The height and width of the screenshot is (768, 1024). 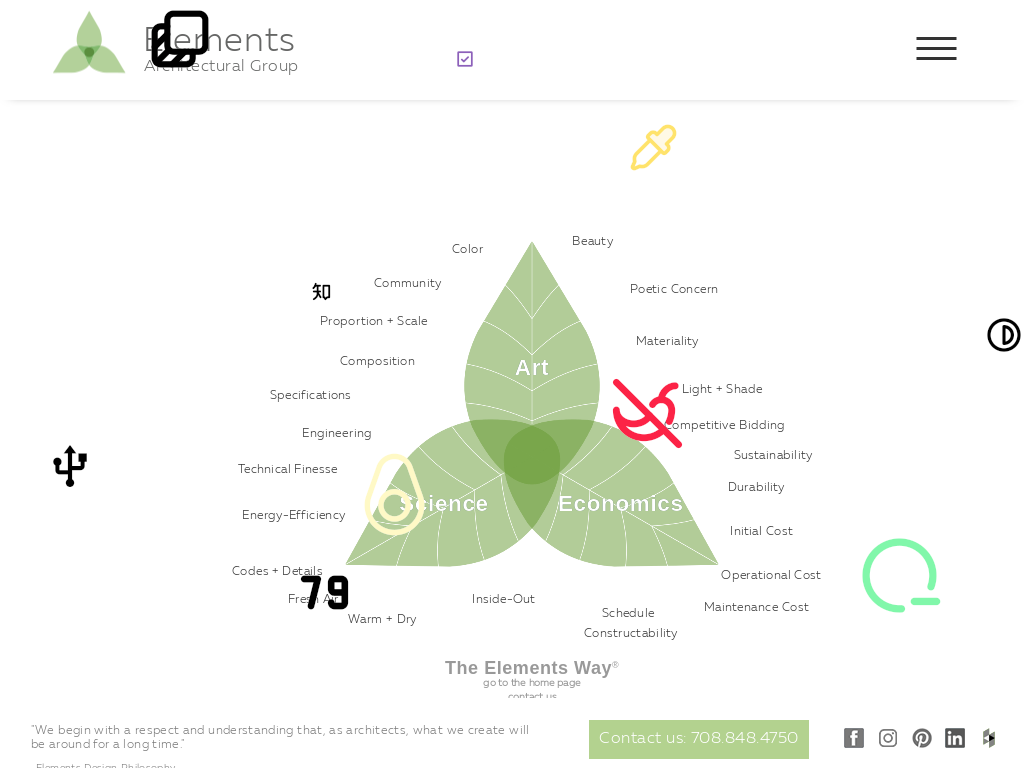 What do you see at coordinates (70, 466) in the screenshot?
I see `indicates USB connection available` at bounding box center [70, 466].